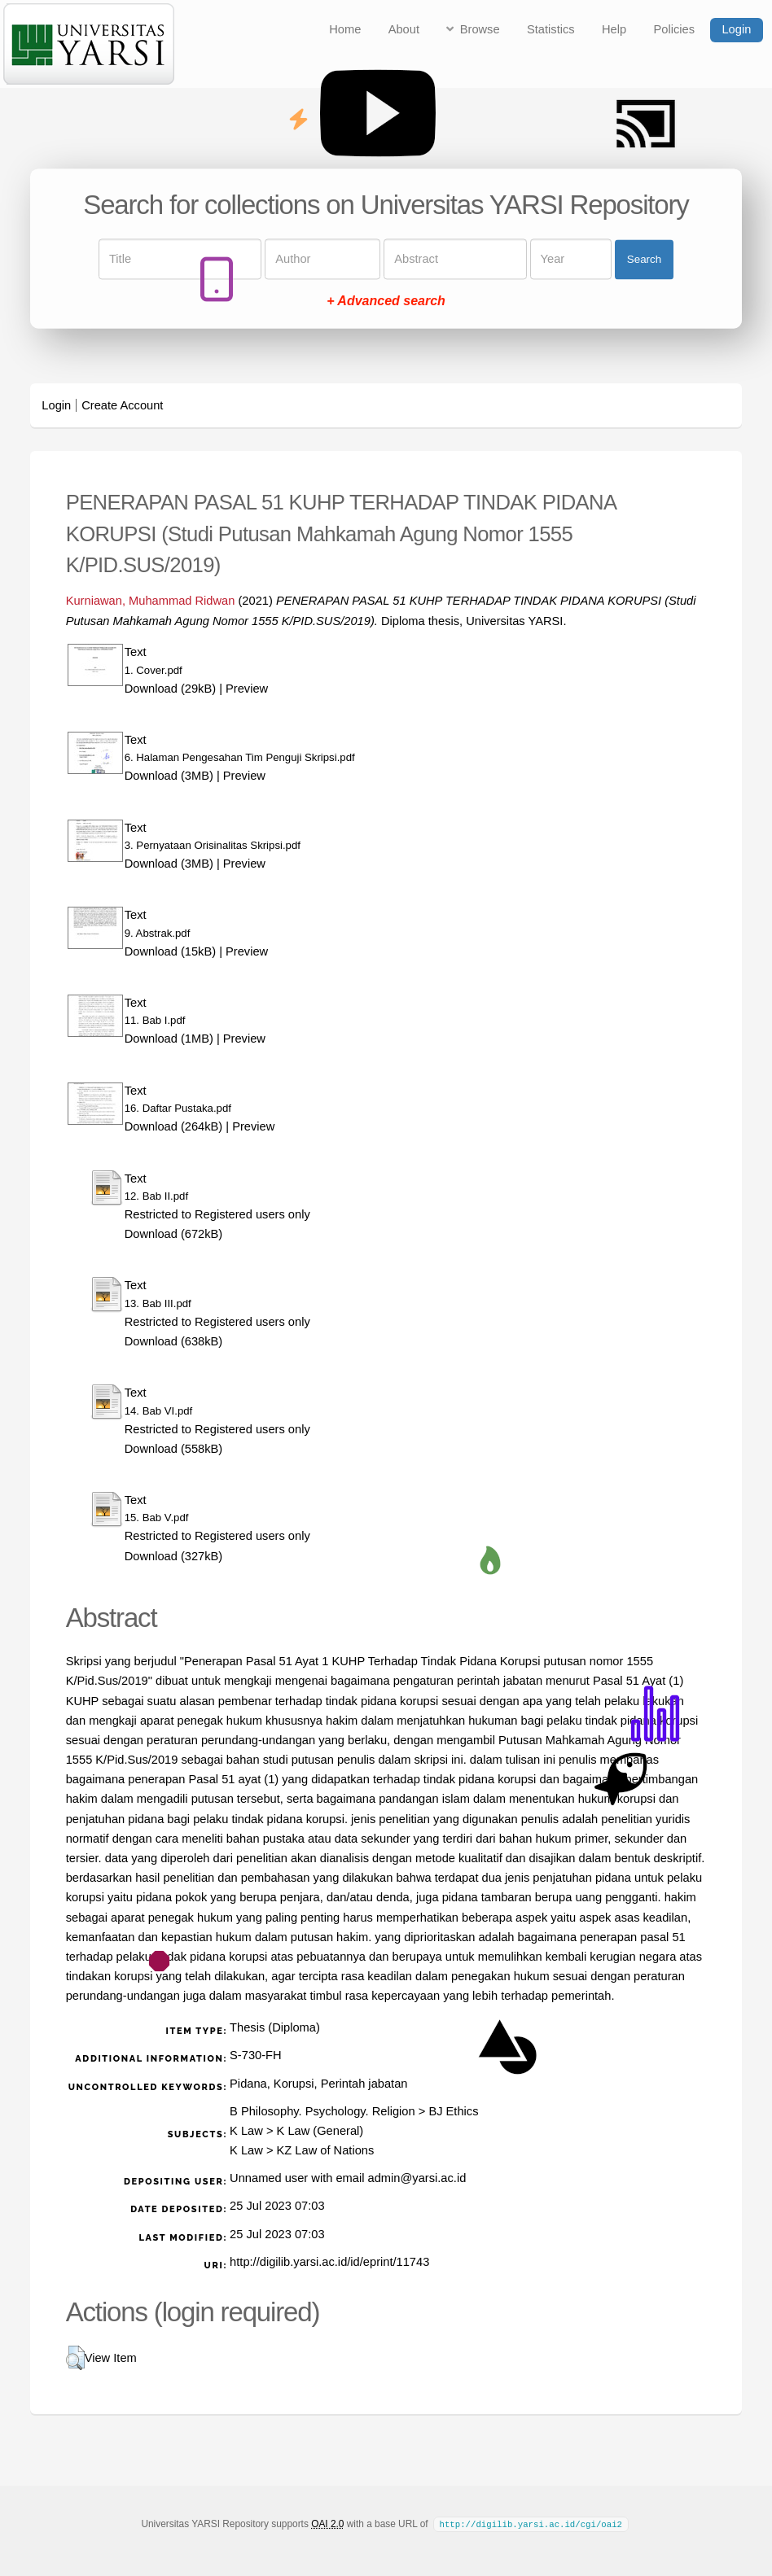 Image resolution: width=772 pixels, height=2576 pixels. Describe the element at coordinates (217, 279) in the screenshot. I see `access mobile device settings` at that location.